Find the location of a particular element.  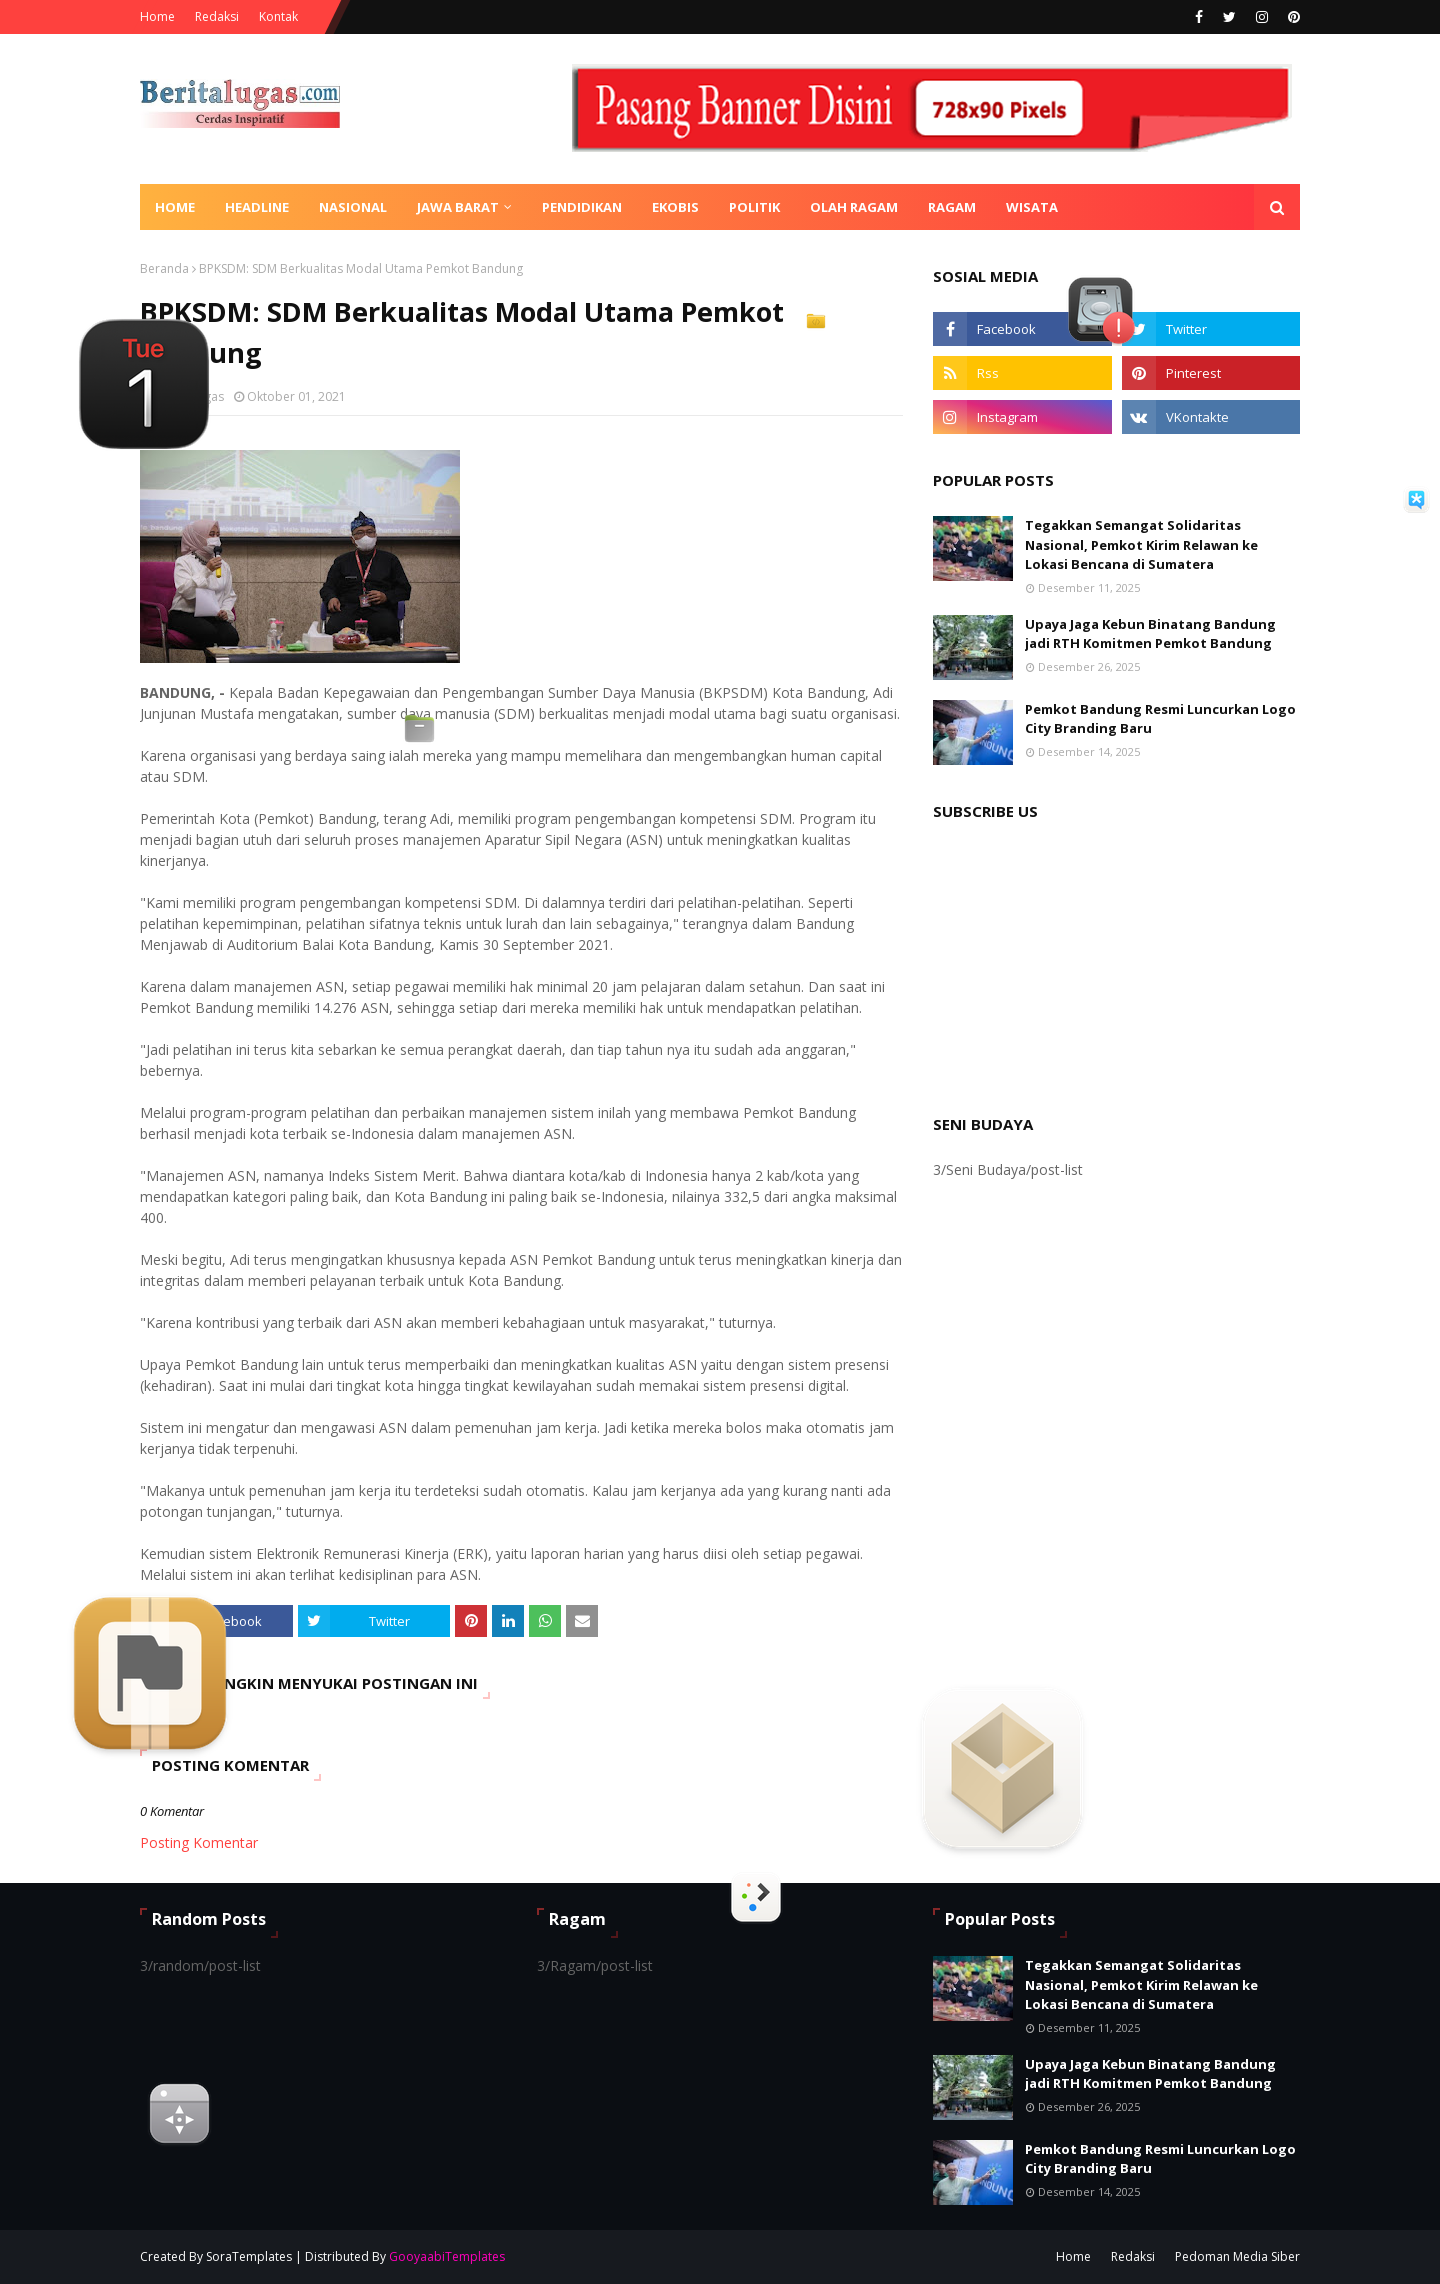

open the KDE Plasma application menu is located at coordinates (756, 1897).